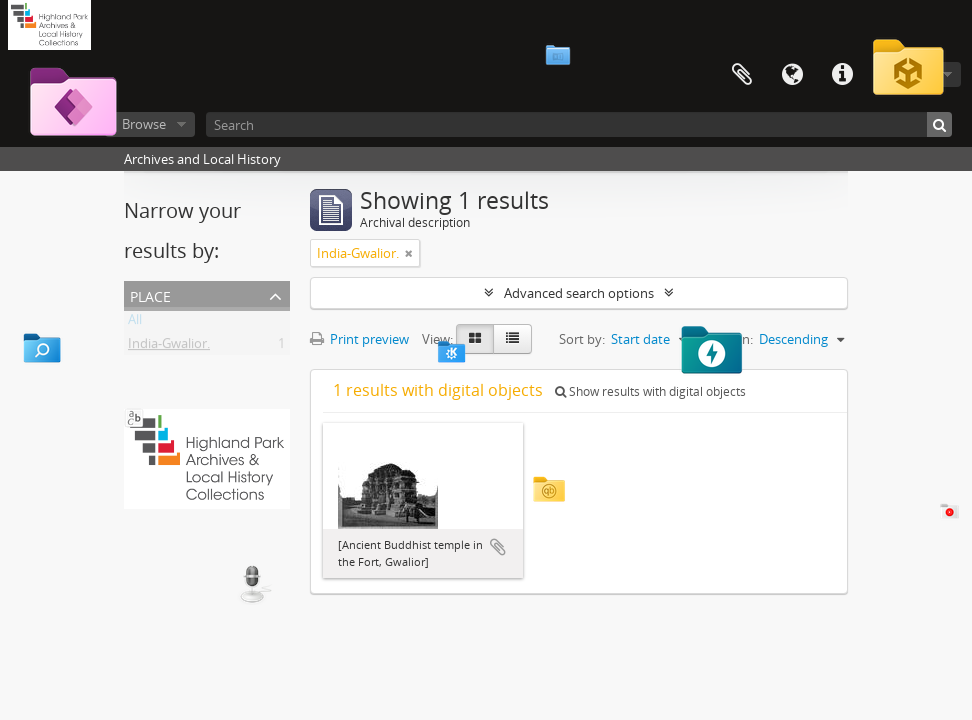 The image size is (972, 720). I want to click on access font and typography settings, so click(134, 418).